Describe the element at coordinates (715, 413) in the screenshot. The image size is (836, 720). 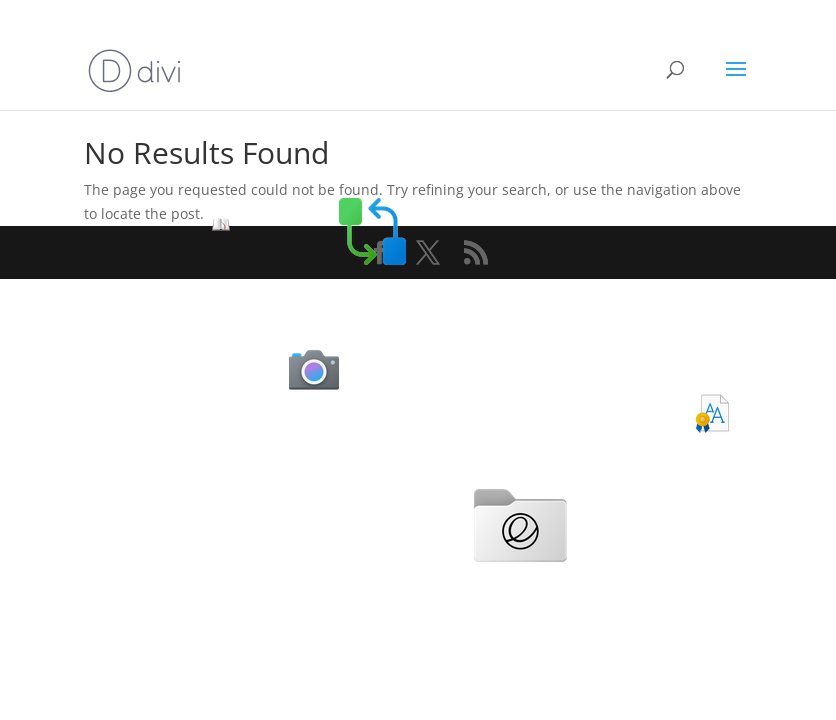
I see `a certified or premium font file` at that location.